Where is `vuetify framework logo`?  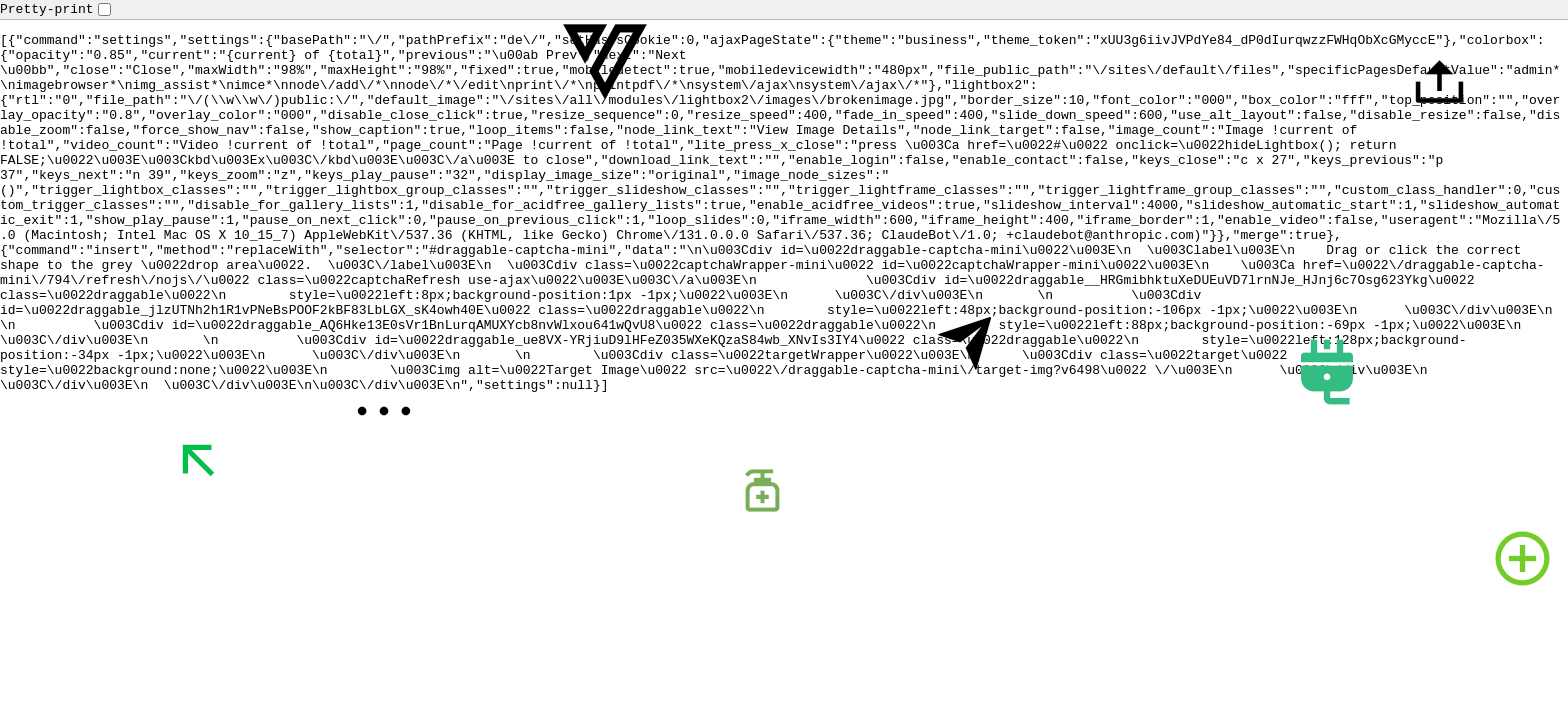
vuetify framework logo is located at coordinates (605, 62).